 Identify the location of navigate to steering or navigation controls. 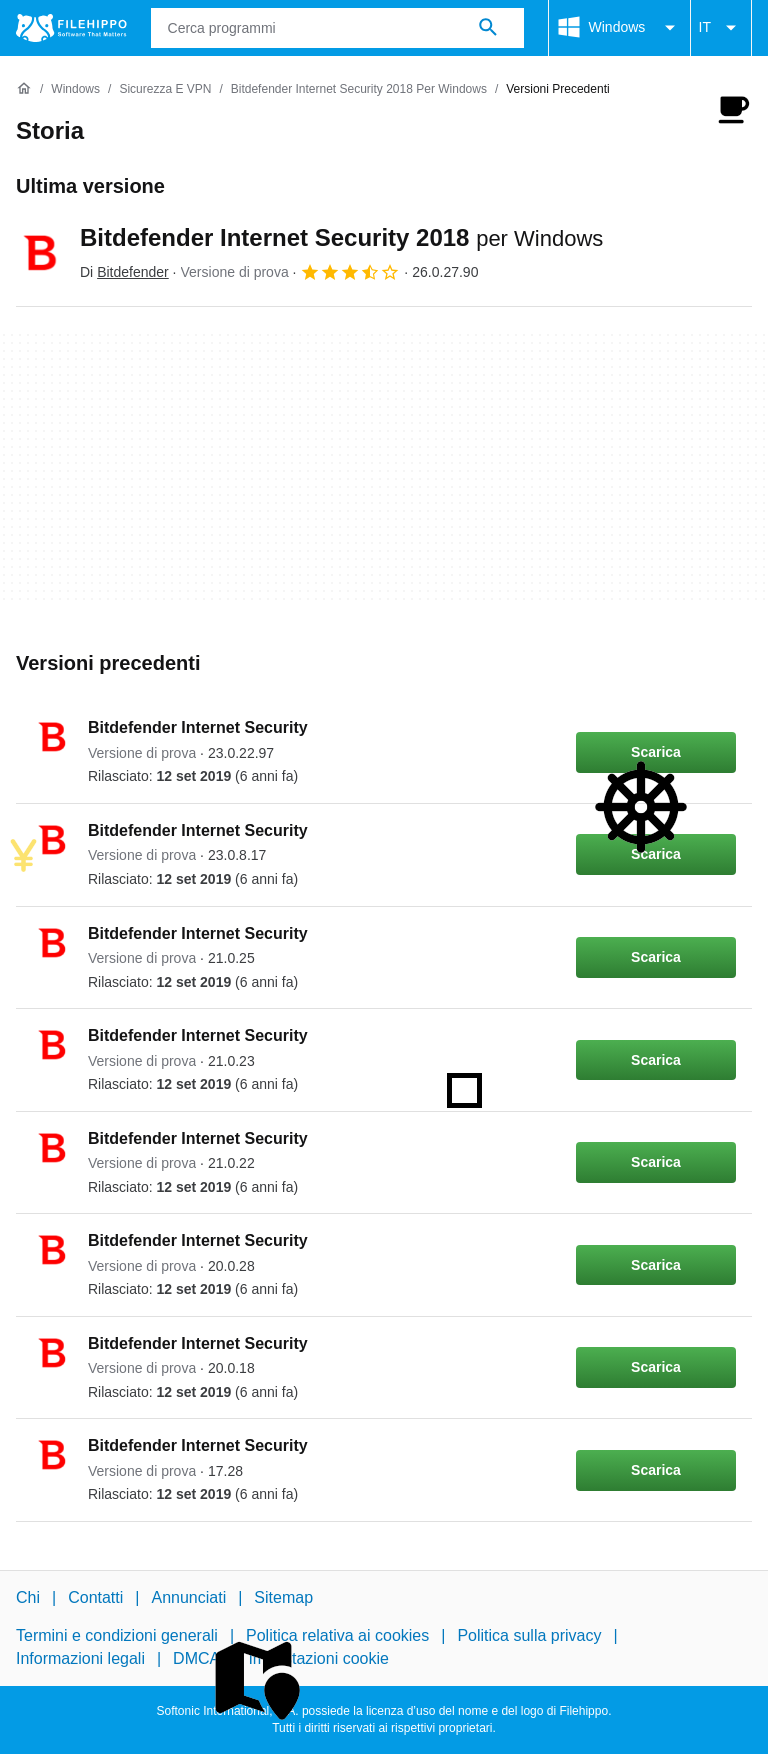
(641, 807).